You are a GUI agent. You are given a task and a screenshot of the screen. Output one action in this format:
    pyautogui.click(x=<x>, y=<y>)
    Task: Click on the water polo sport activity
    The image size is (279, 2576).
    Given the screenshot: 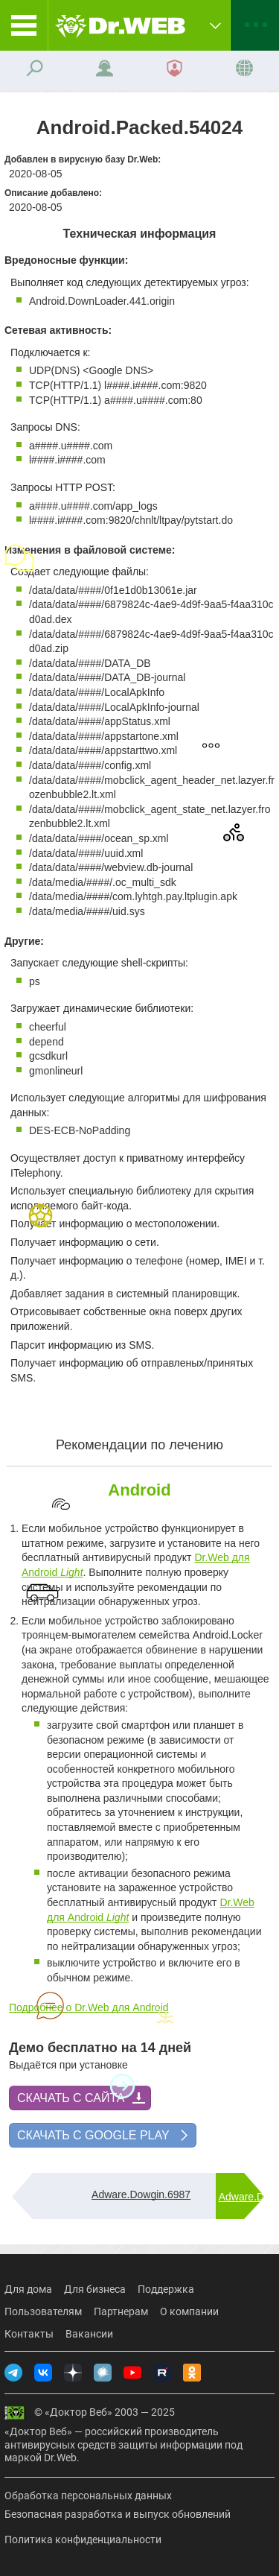 What is the action you would take?
    pyautogui.click(x=165, y=2016)
    